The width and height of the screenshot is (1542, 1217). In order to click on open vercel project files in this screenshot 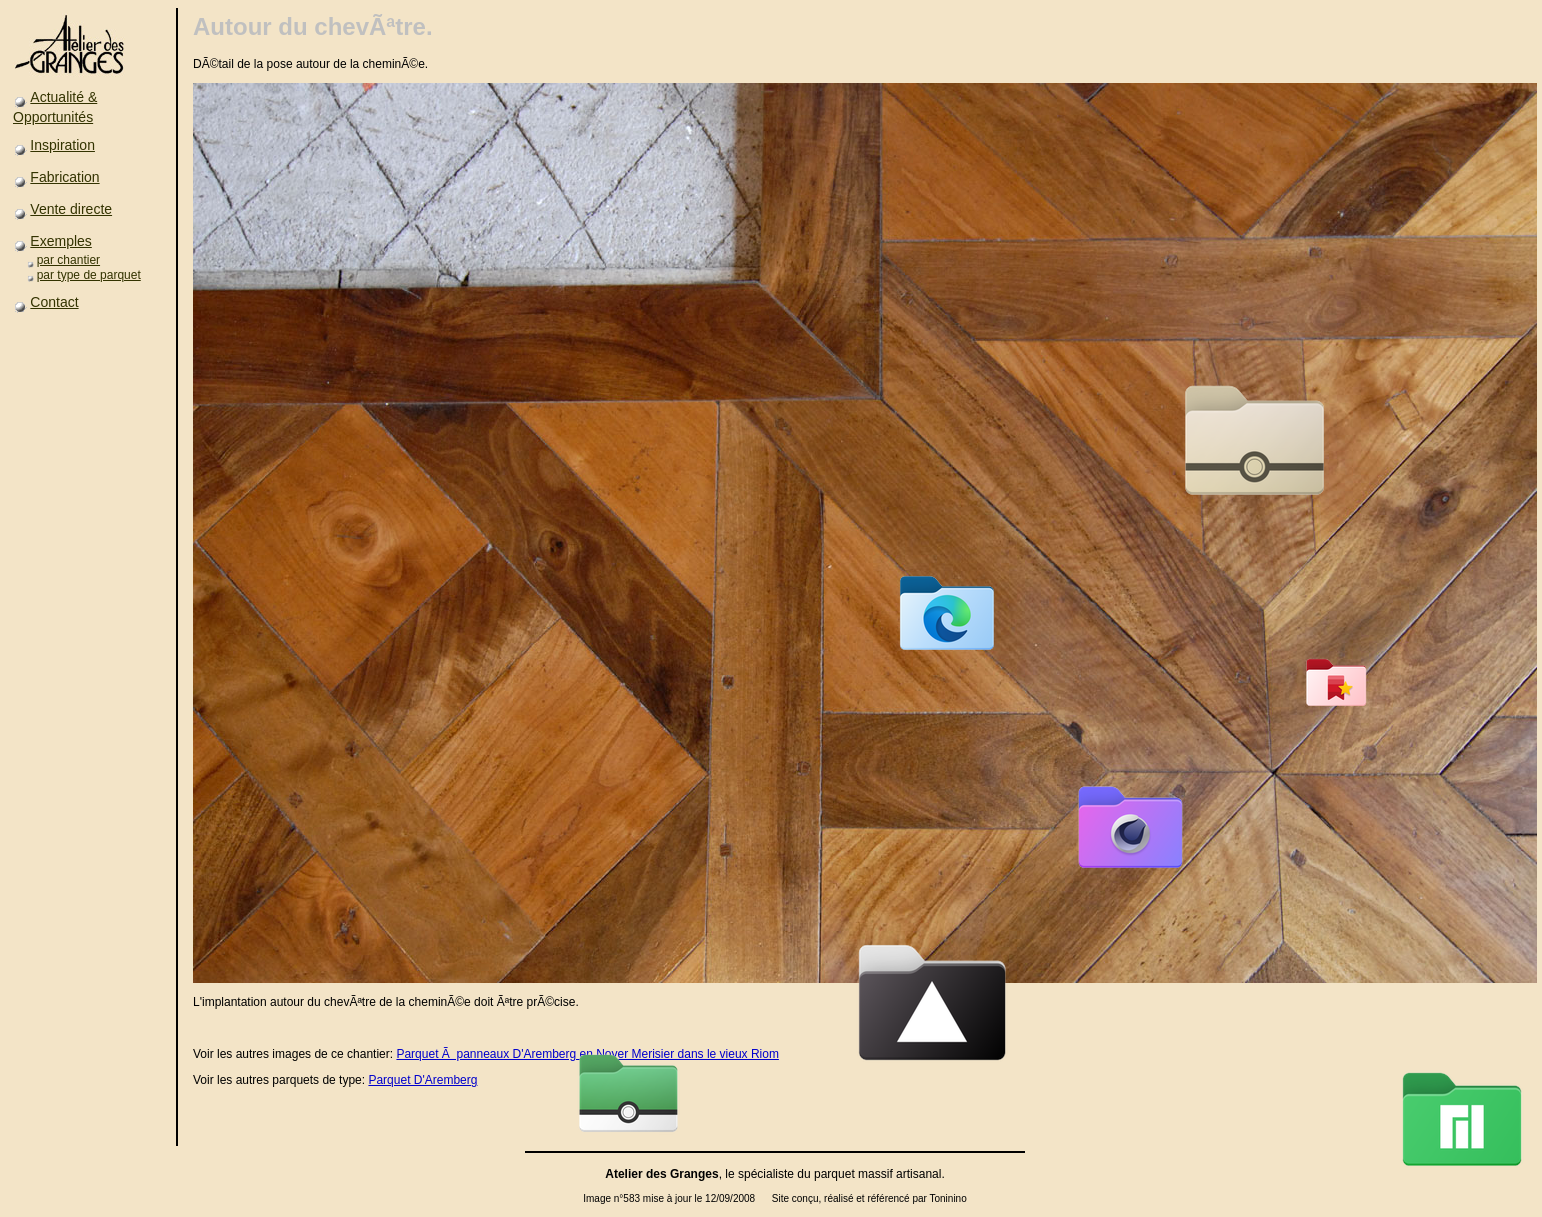, I will do `click(931, 1006)`.